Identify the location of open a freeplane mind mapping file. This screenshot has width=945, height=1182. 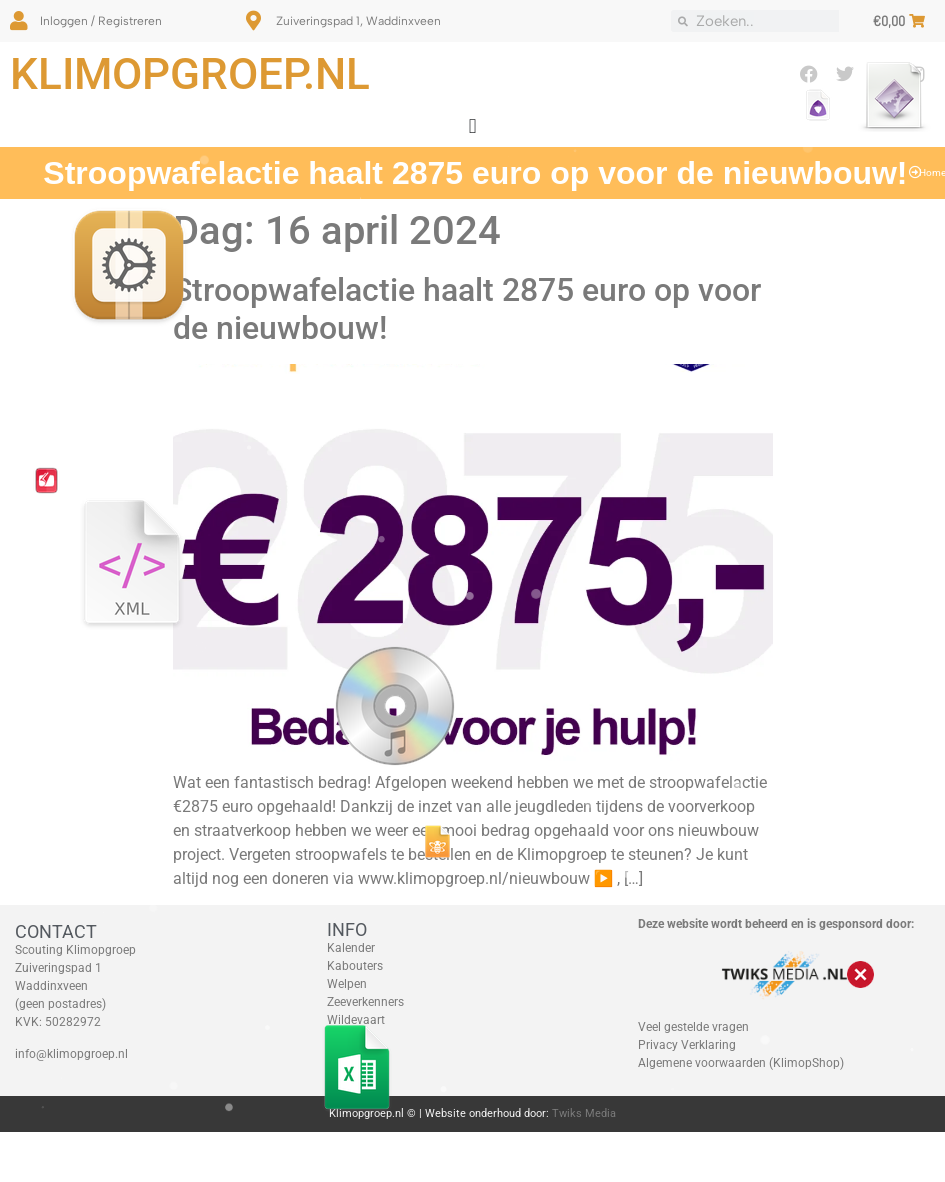
(437, 841).